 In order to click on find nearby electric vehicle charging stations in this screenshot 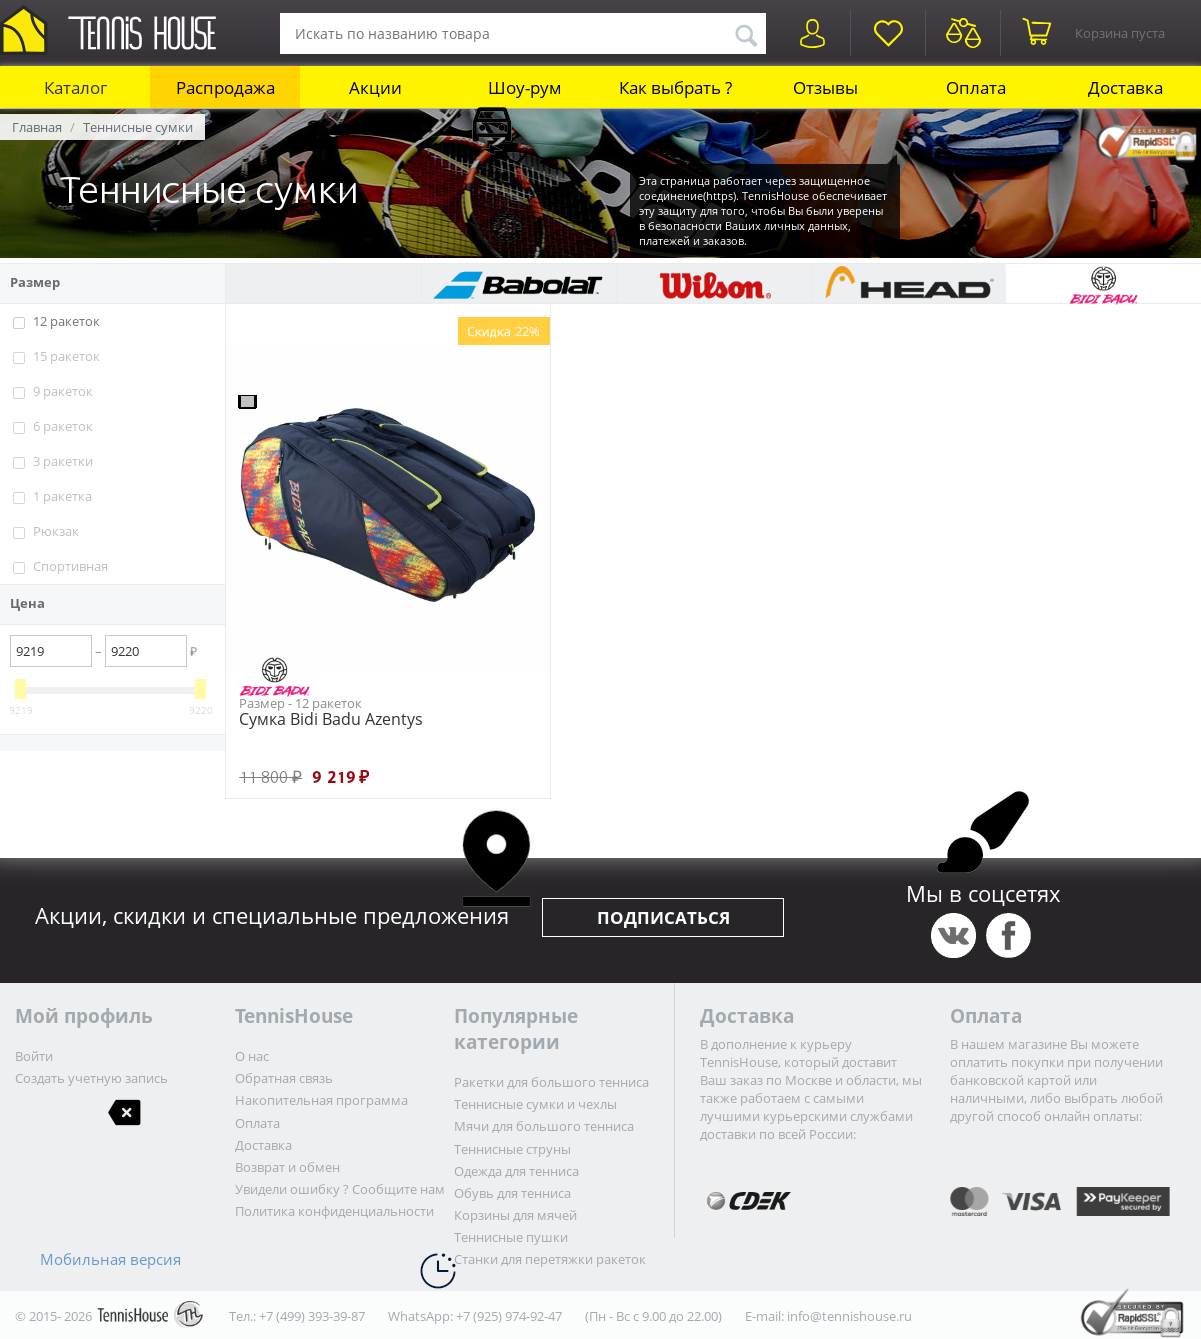, I will do `click(492, 131)`.